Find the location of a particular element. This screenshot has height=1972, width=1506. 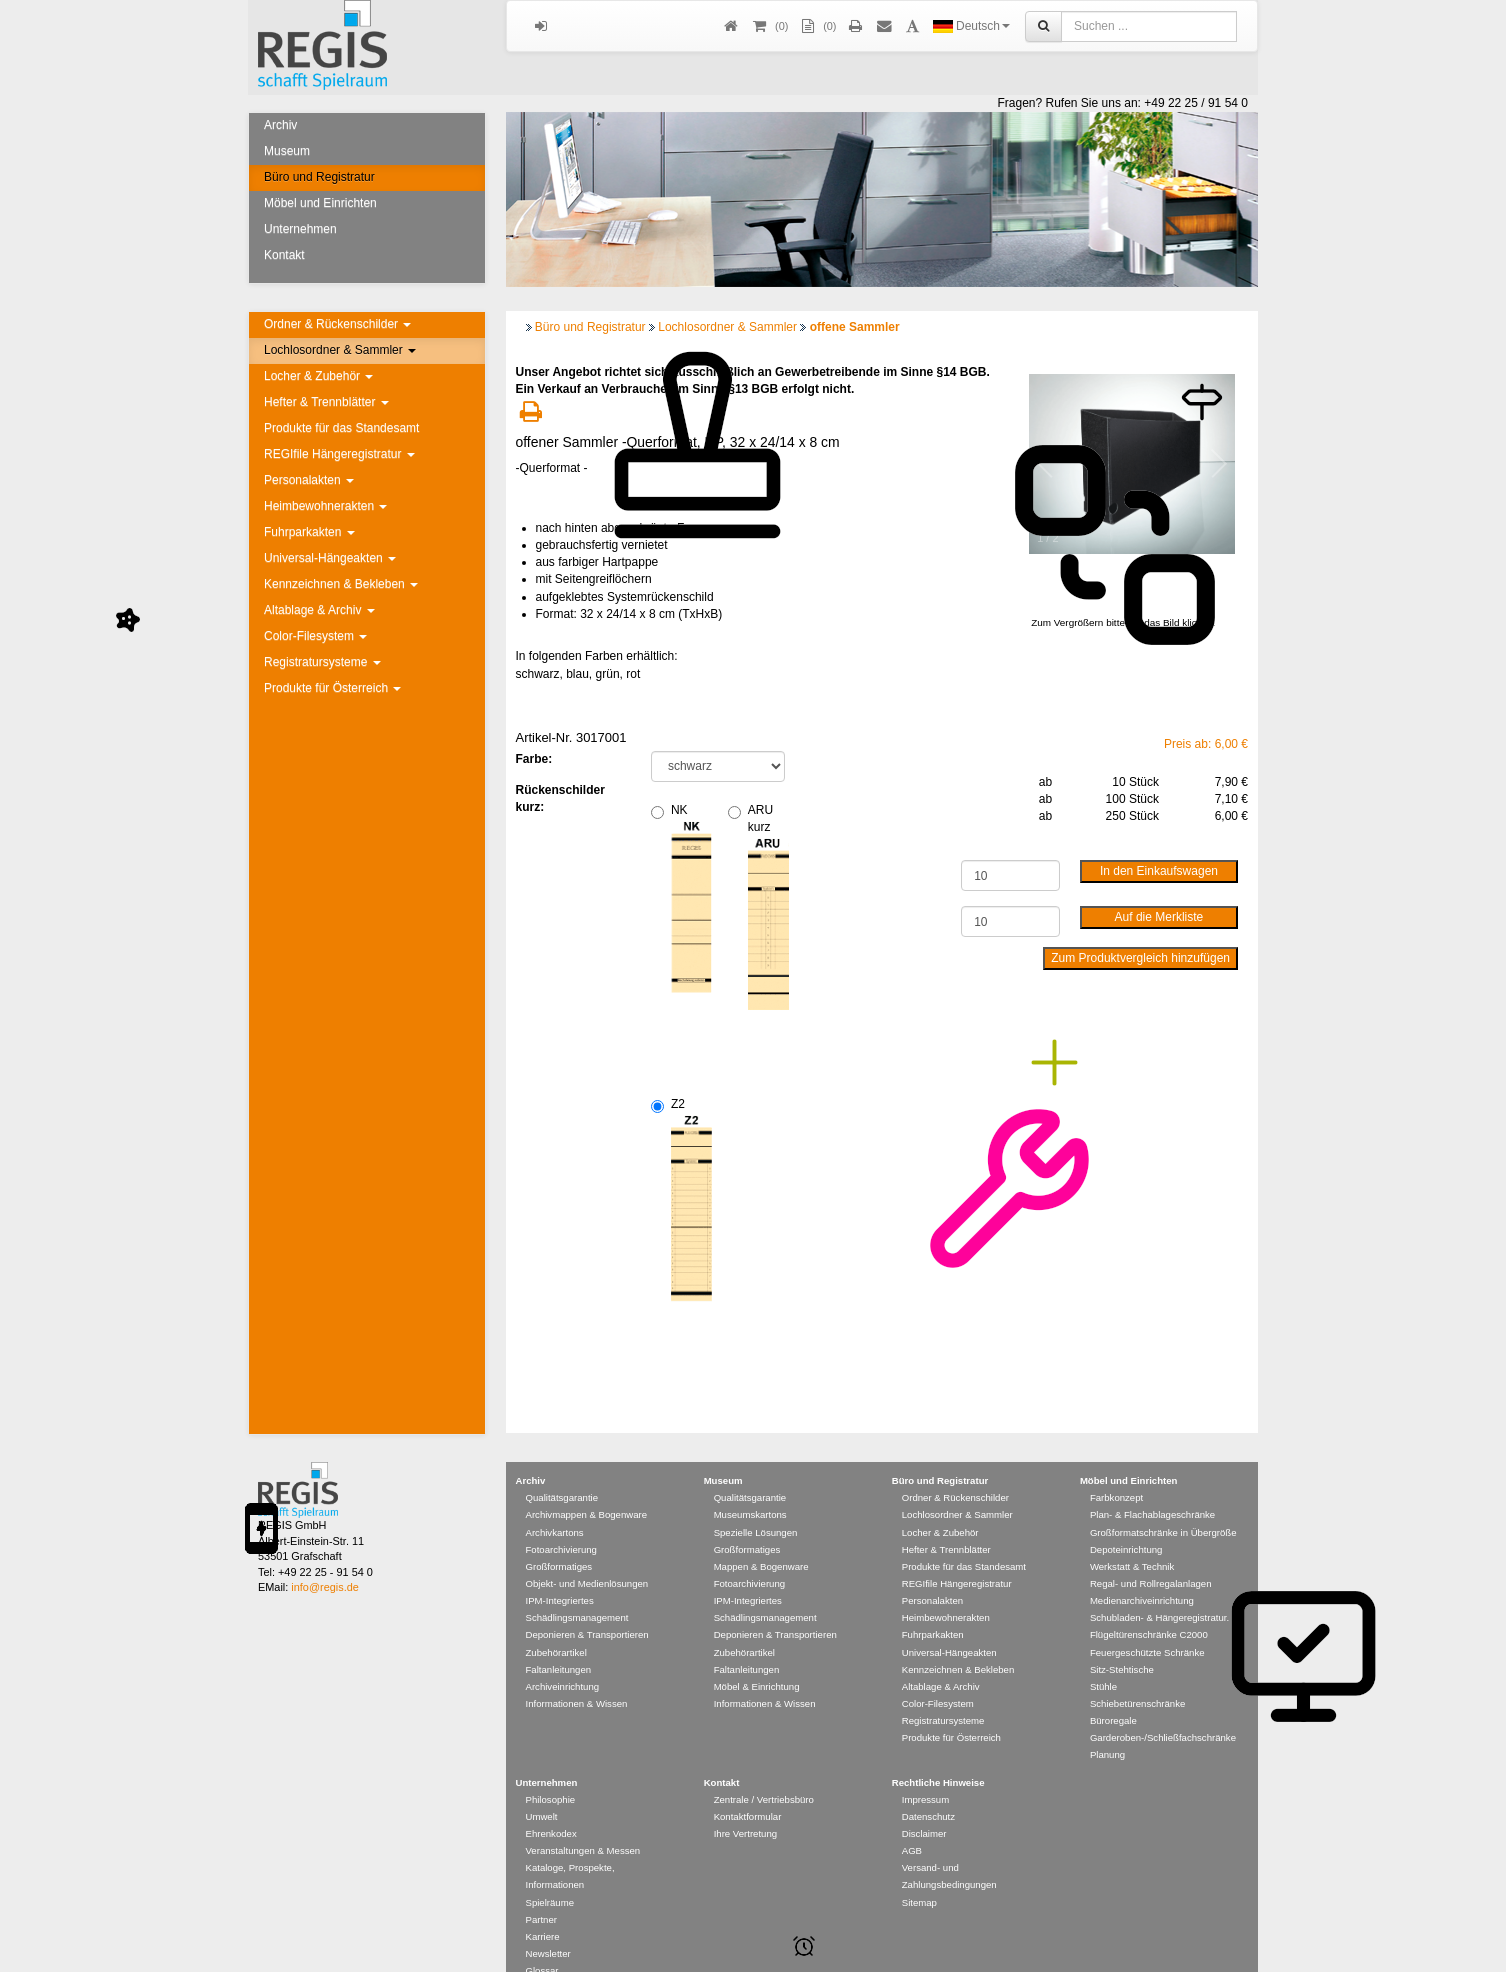

set or manage alarms is located at coordinates (804, 1946).